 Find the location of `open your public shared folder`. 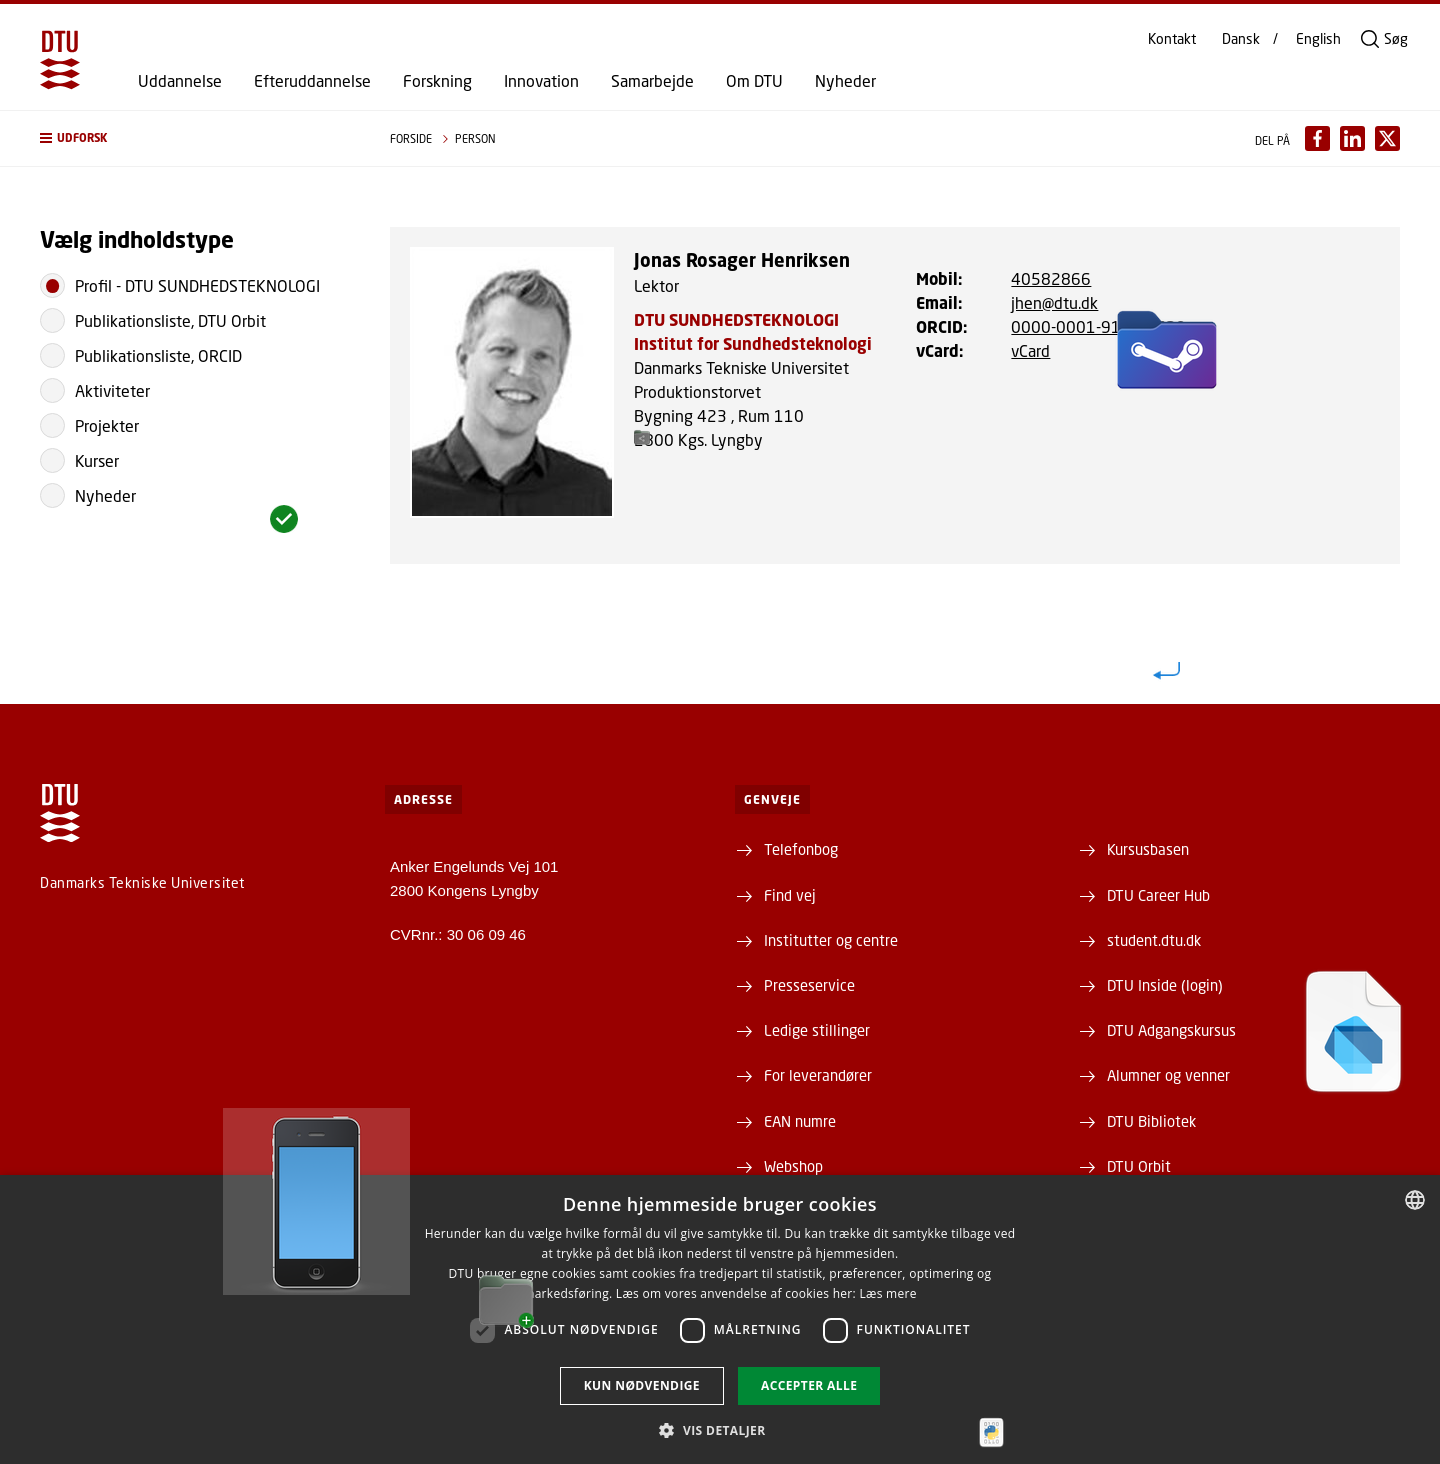

open your public shared folder is located at coordinates (642, 437).